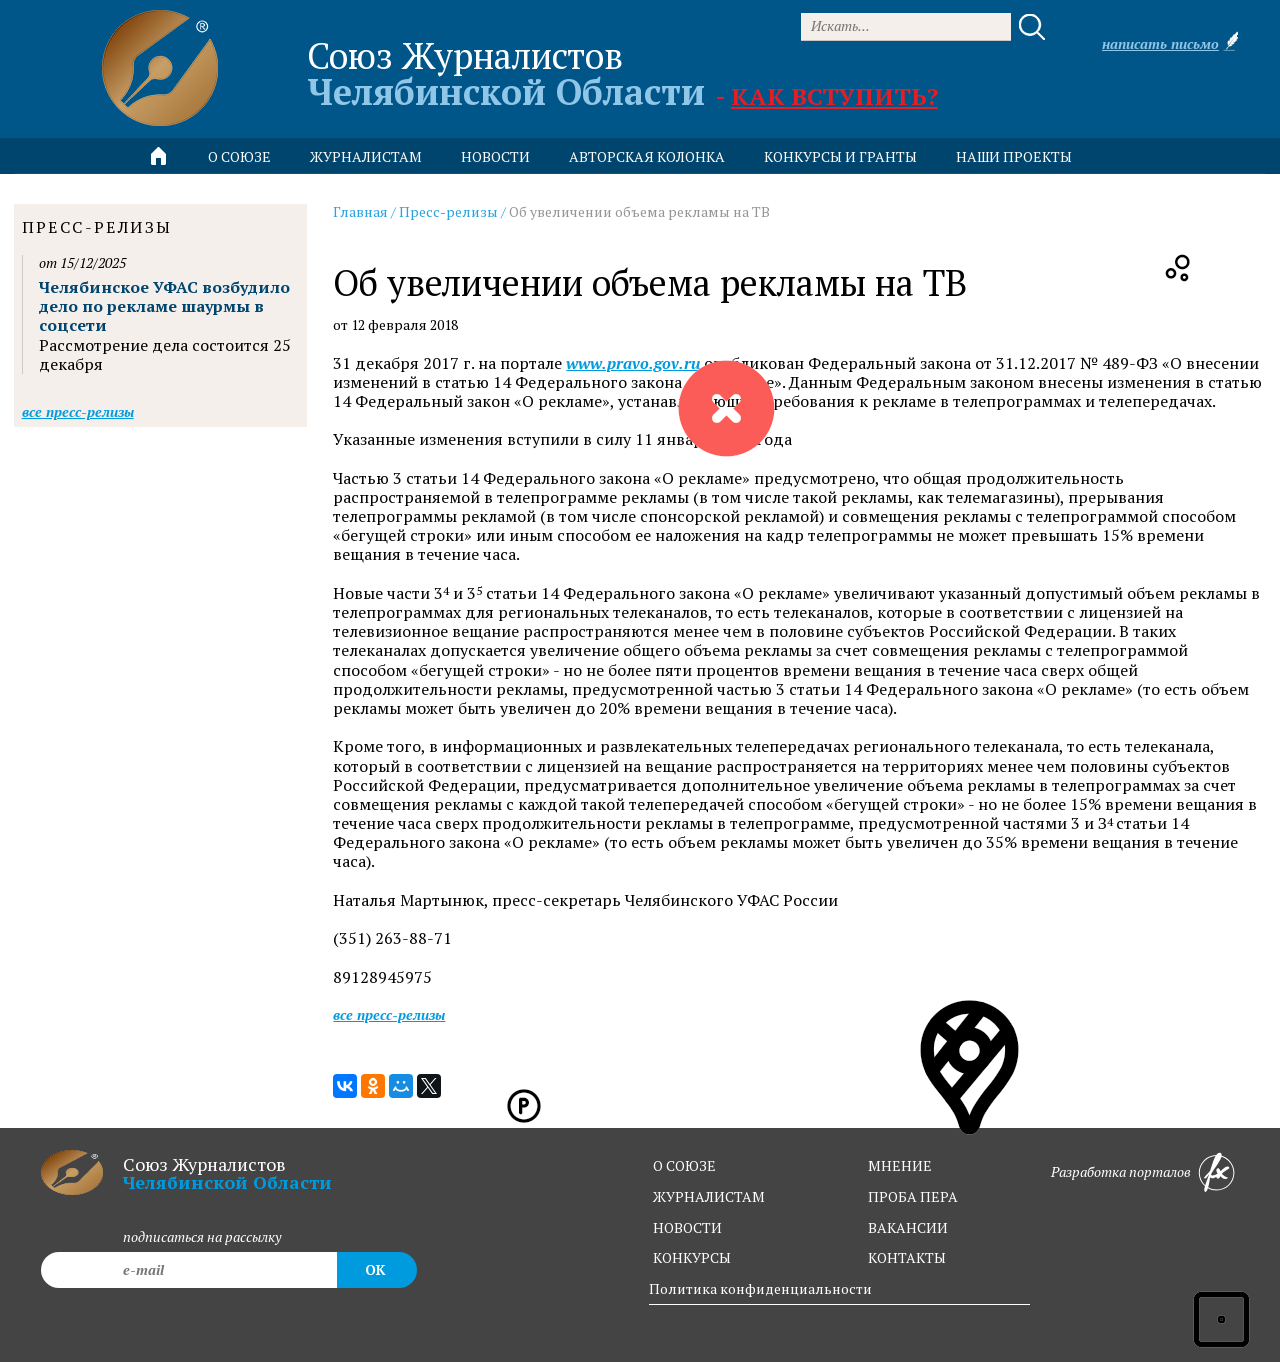 The width and height of the screenshot is (1280, 1362). Describe the element at coordinates (1221, 1319) in the screenshot. I see `roll the dice or generate a random result` at that location.